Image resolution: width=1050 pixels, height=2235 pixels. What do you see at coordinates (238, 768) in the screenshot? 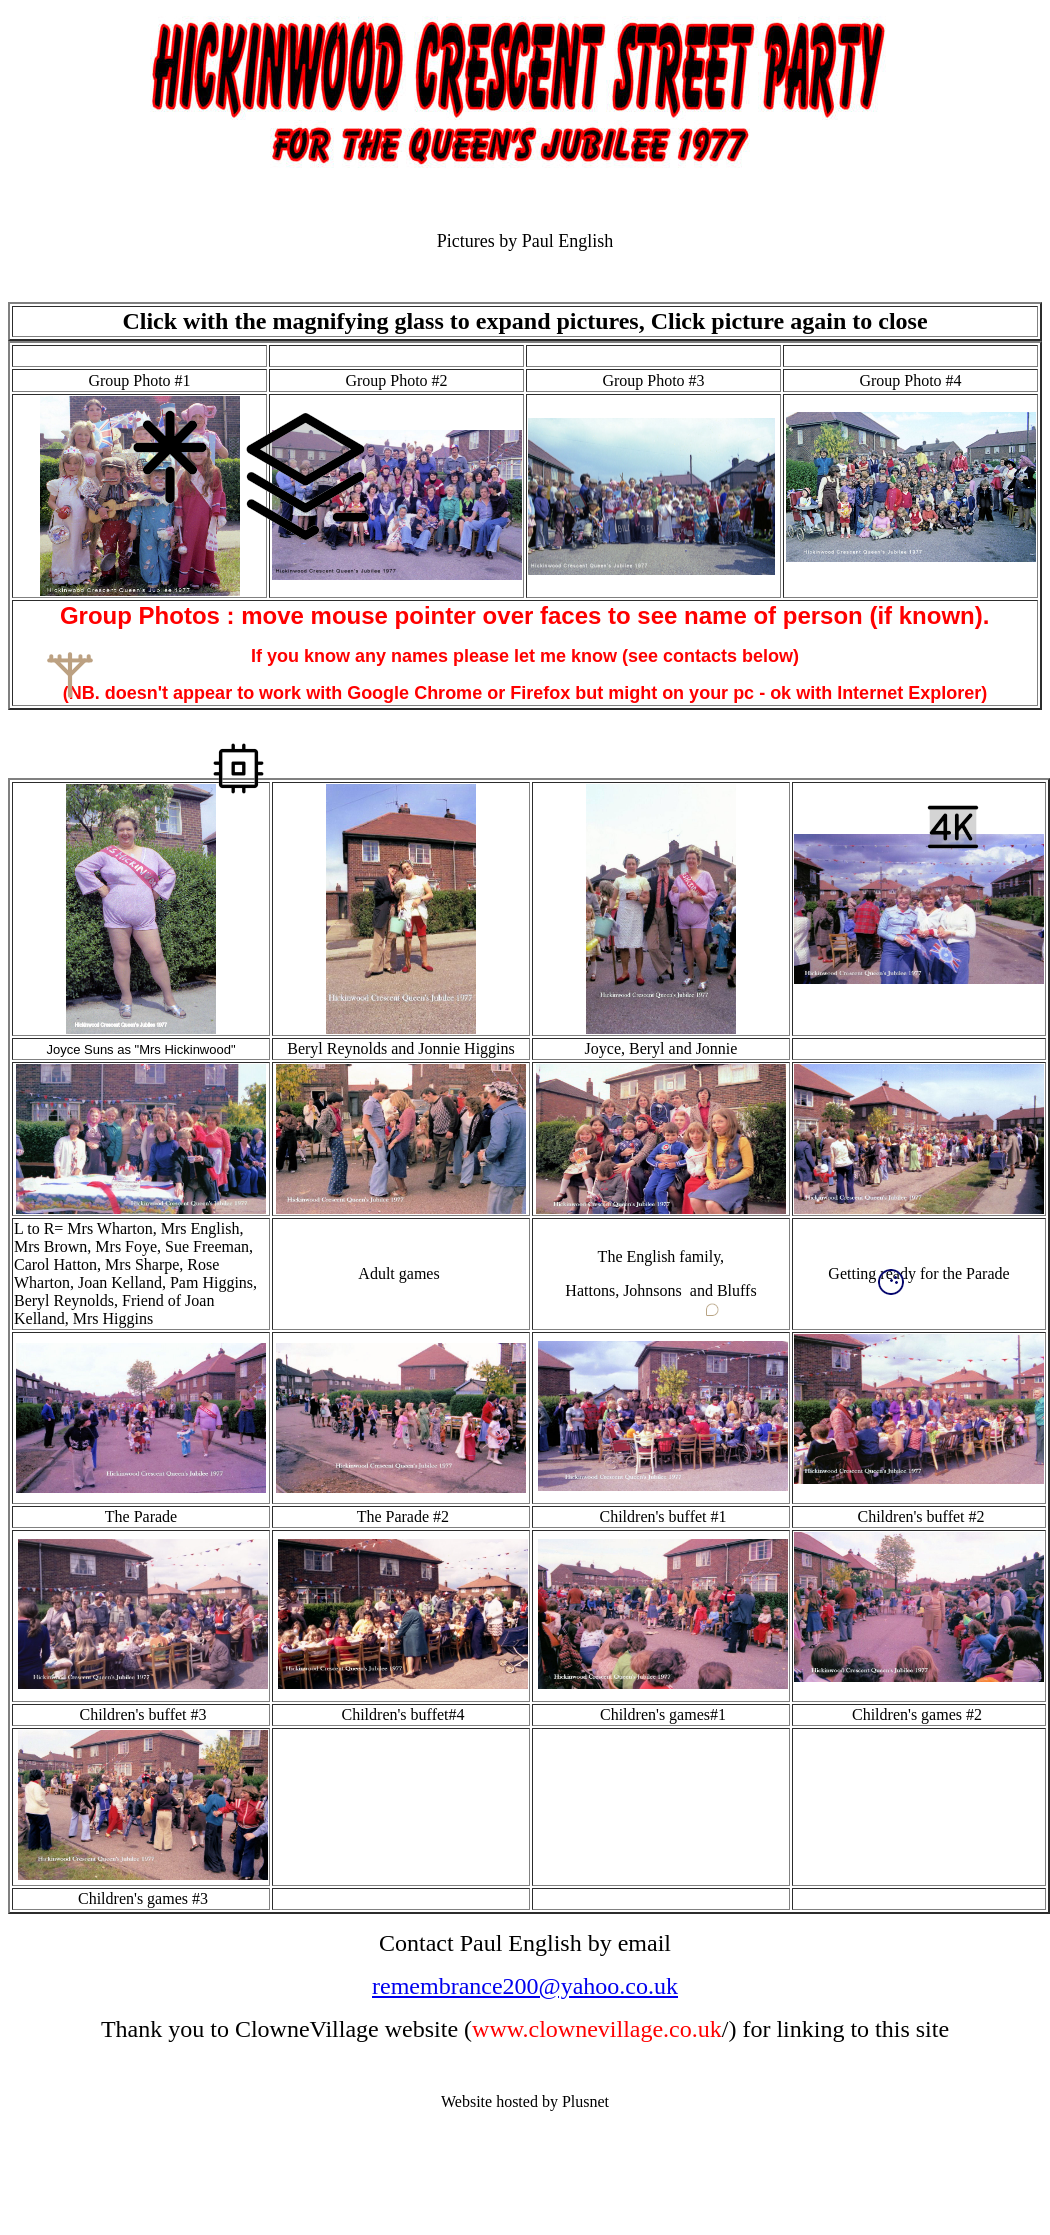
I see `view system processor information` at bounding box center [238, 768].